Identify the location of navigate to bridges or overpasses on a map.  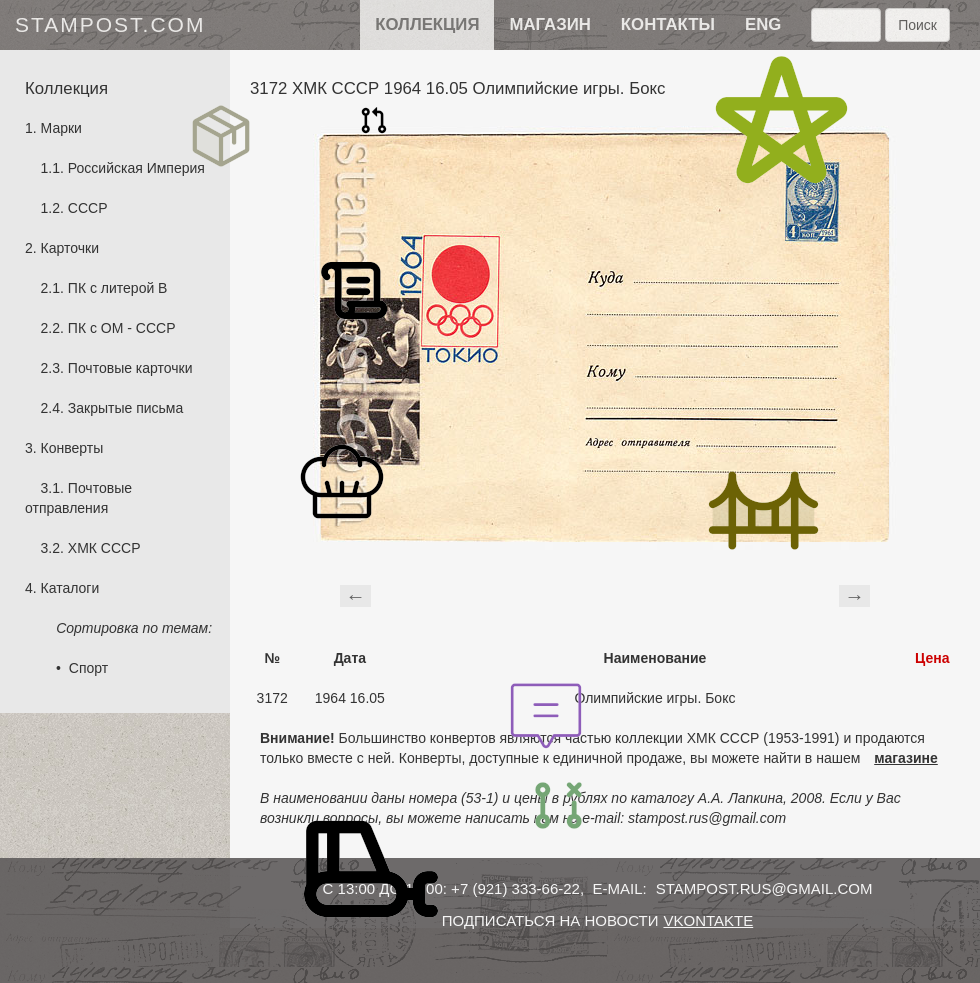
(763, 510).